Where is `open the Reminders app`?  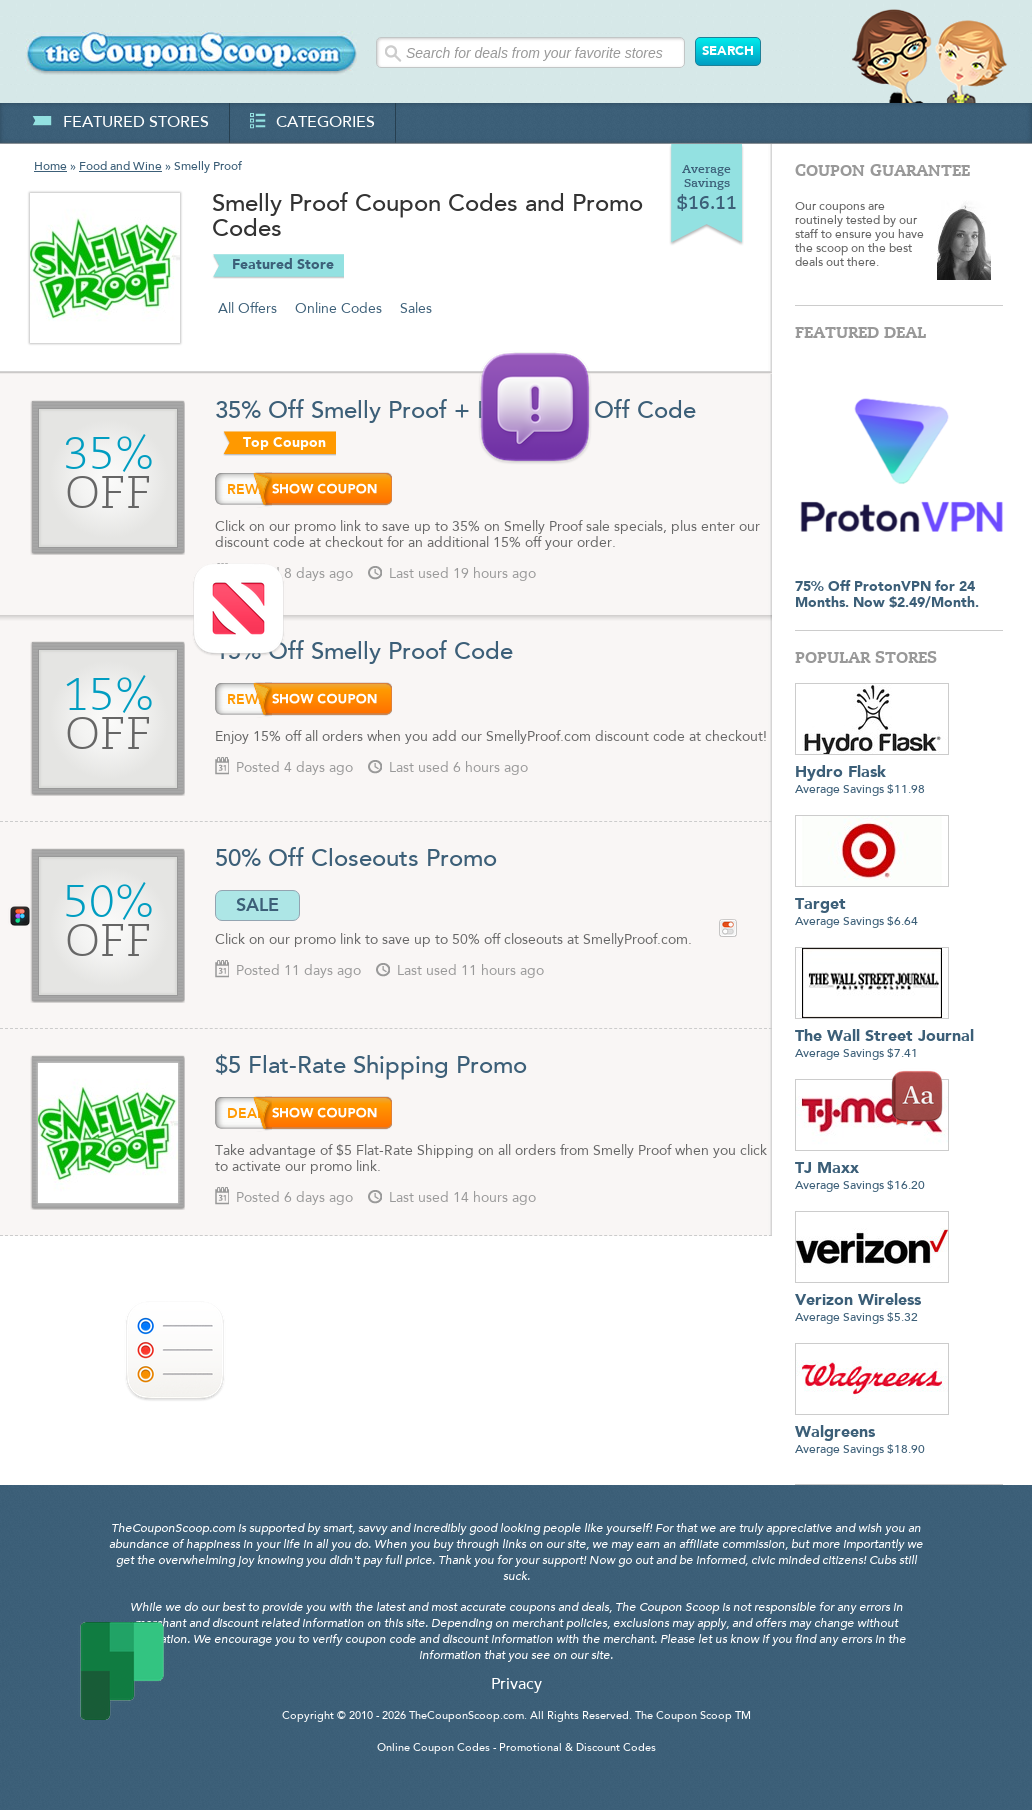
open the Reminders app is located at coordinates (175, 1350).